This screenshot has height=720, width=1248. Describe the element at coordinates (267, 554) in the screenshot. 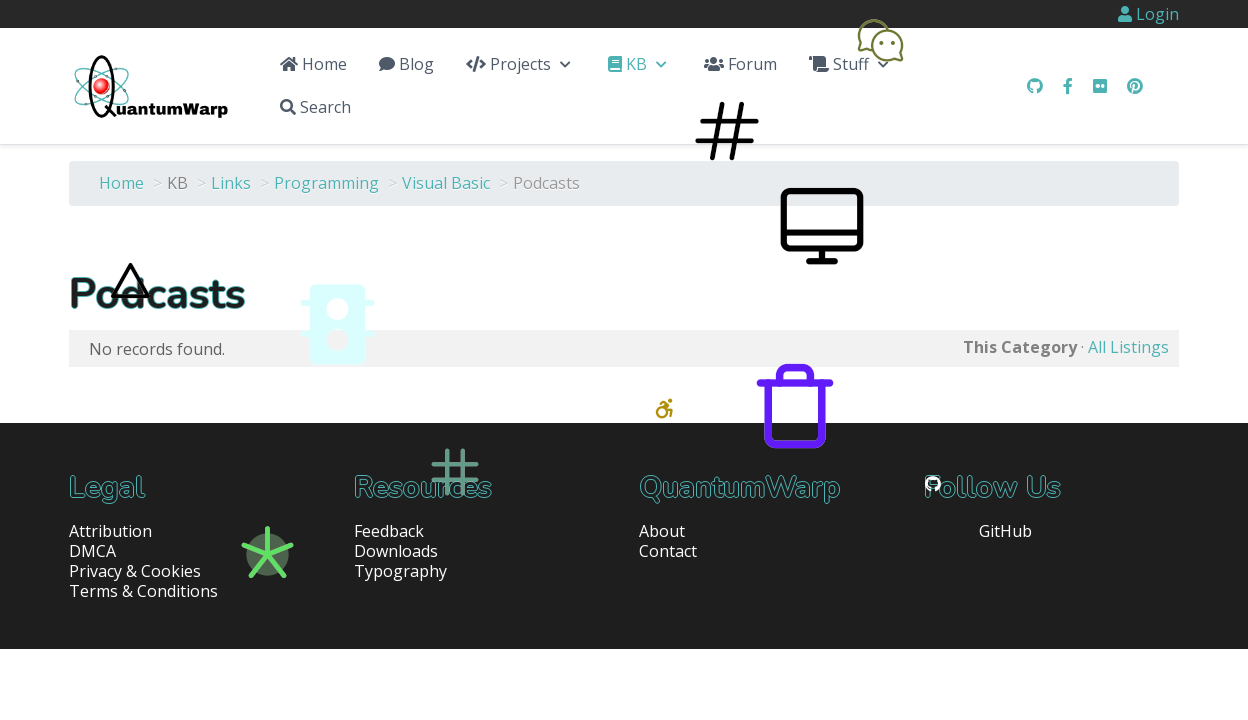

I see `indicates a required field in a form` at that location.